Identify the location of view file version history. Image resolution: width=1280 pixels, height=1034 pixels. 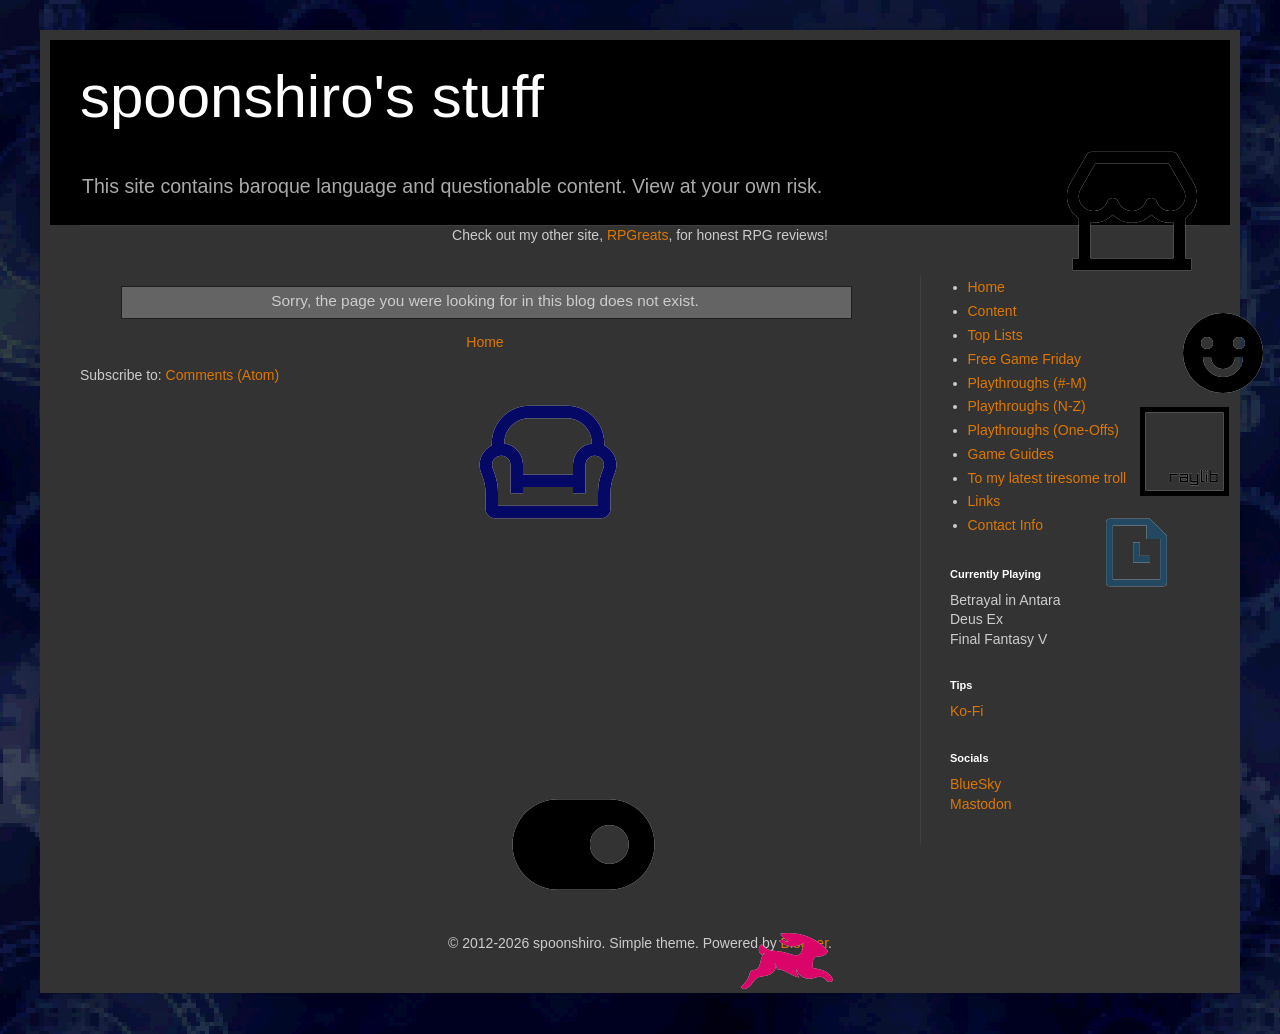
(1136, 552).